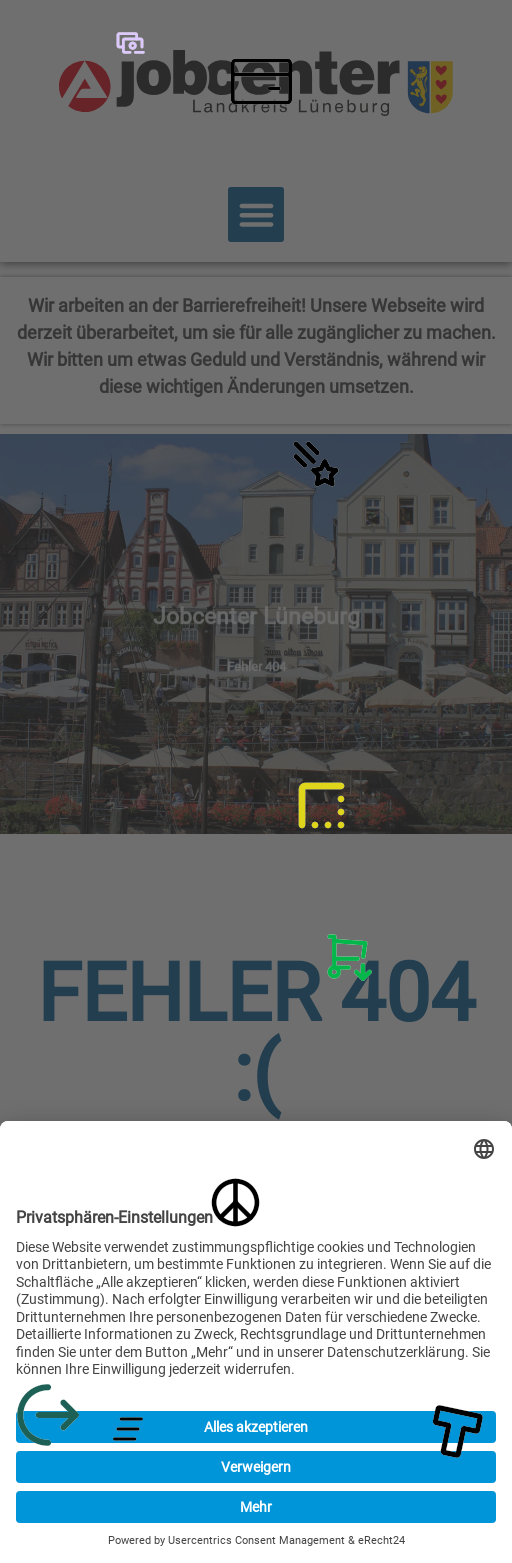 The width and height of the screenshot is (512, 1563). What do you see at coordinates (235, 1202) in the screenshot?
I see `peace symbol or anti-war indicator` at bounding box center [235, 1202].